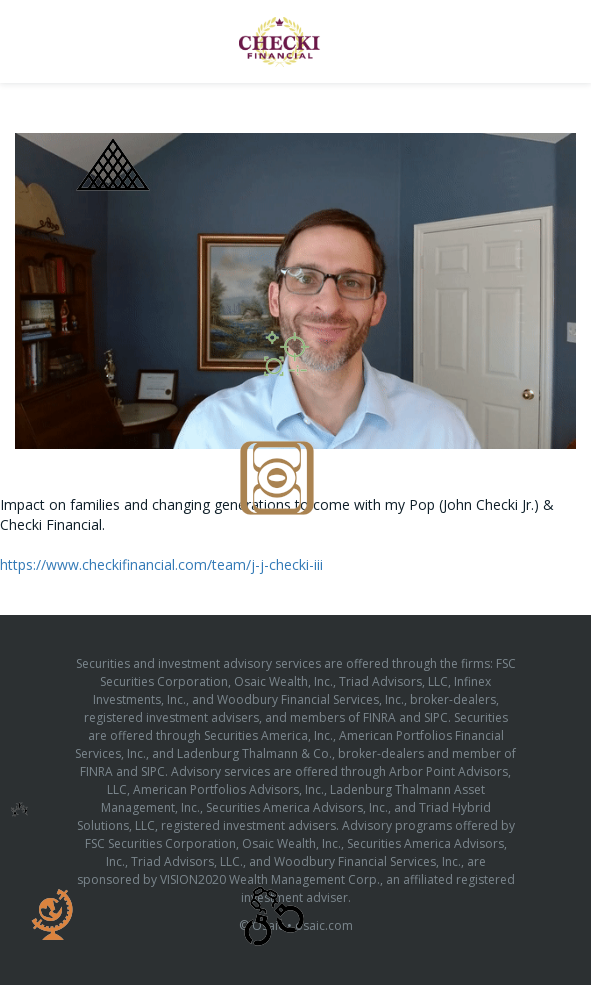 This screenshot has height=985, width=591. Describe the element at coordinates (19, 809) in the screenshot. I see `activate chain lightning ability or spell` at that location.